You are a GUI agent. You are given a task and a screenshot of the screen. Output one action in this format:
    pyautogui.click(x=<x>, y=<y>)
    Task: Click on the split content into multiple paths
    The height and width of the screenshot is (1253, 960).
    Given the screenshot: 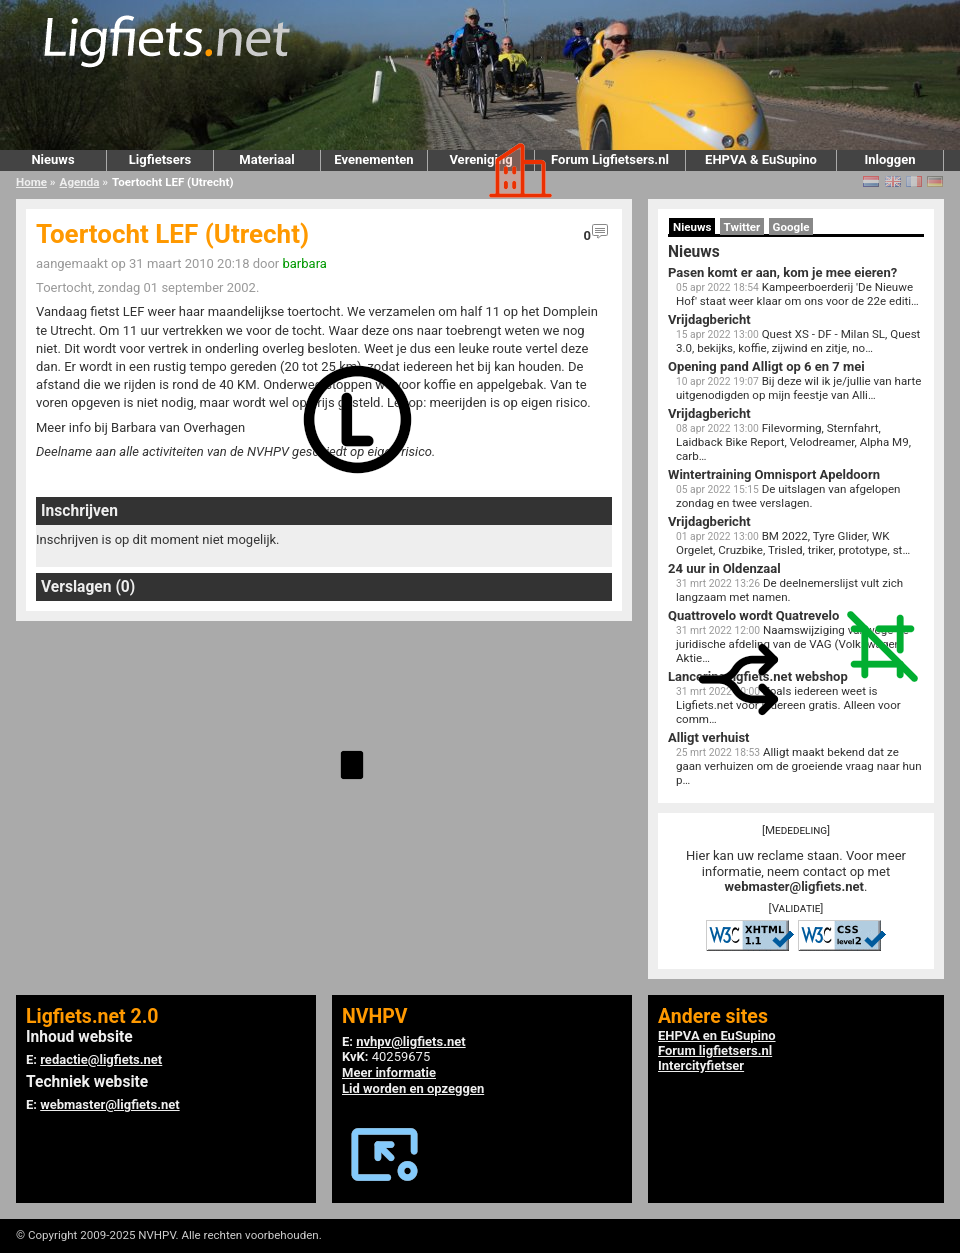 What is the action you would take?
    pyautogui.click(x=738, y=679)
    